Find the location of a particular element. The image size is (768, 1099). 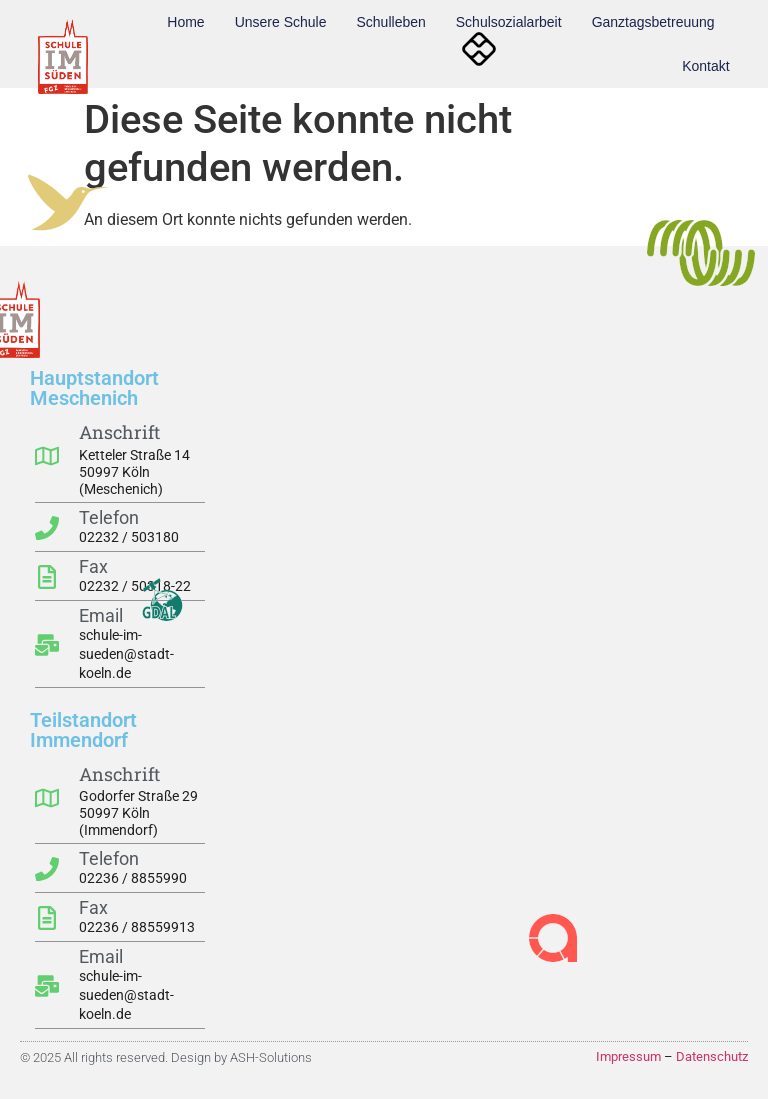

GDAL geospatial library logo is located at coordinates (162, 599).